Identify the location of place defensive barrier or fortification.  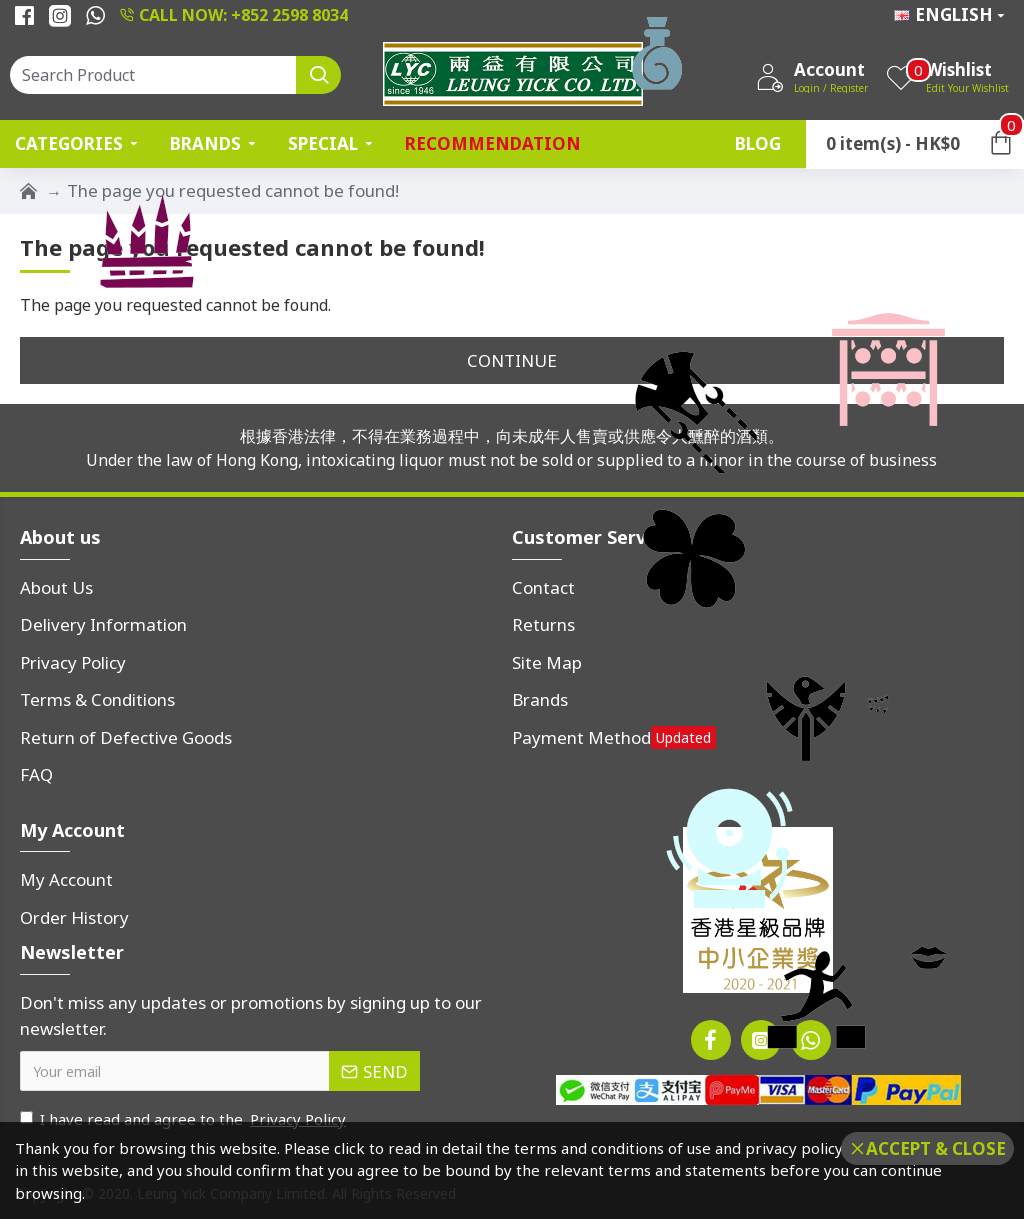
(147, 241).